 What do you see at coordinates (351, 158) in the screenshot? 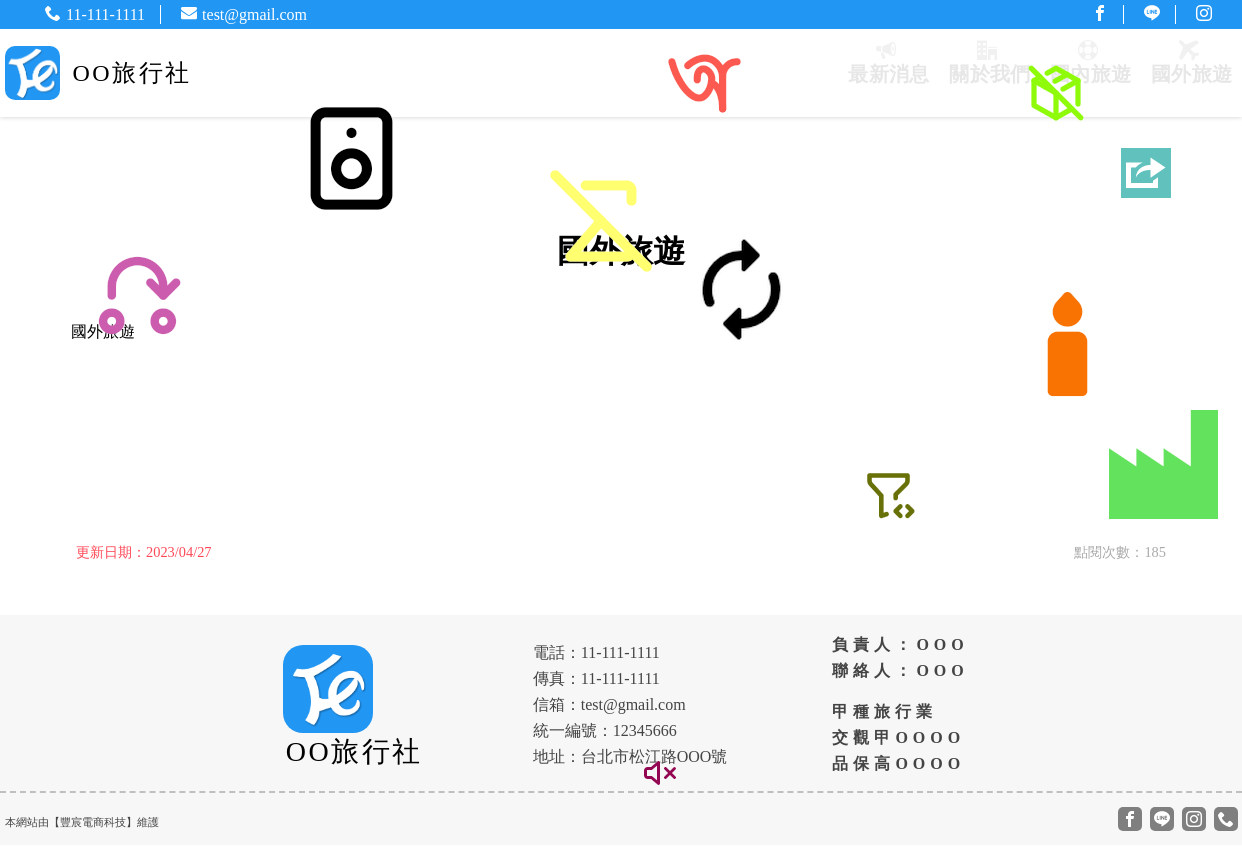
I see `adjust speaker or audio output settings` at bounding box center [351, 158].